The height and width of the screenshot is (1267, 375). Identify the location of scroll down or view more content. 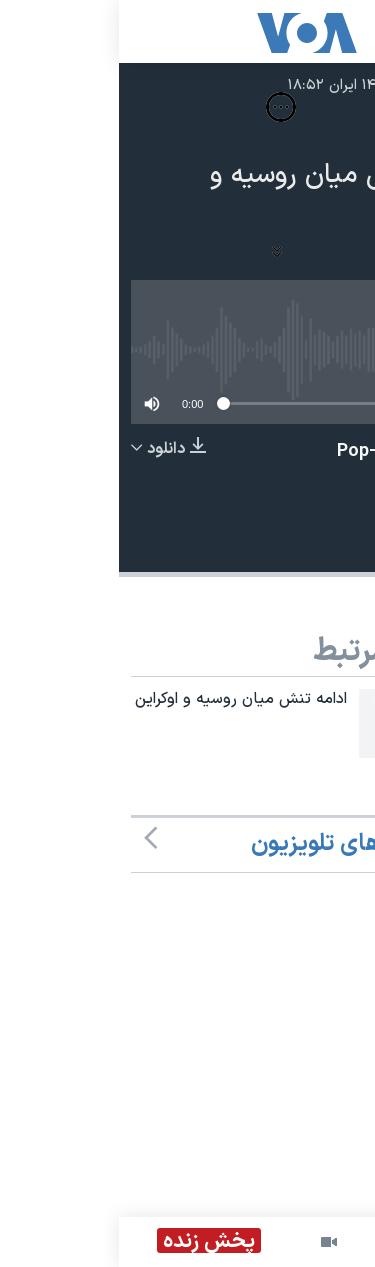
(277, 252).